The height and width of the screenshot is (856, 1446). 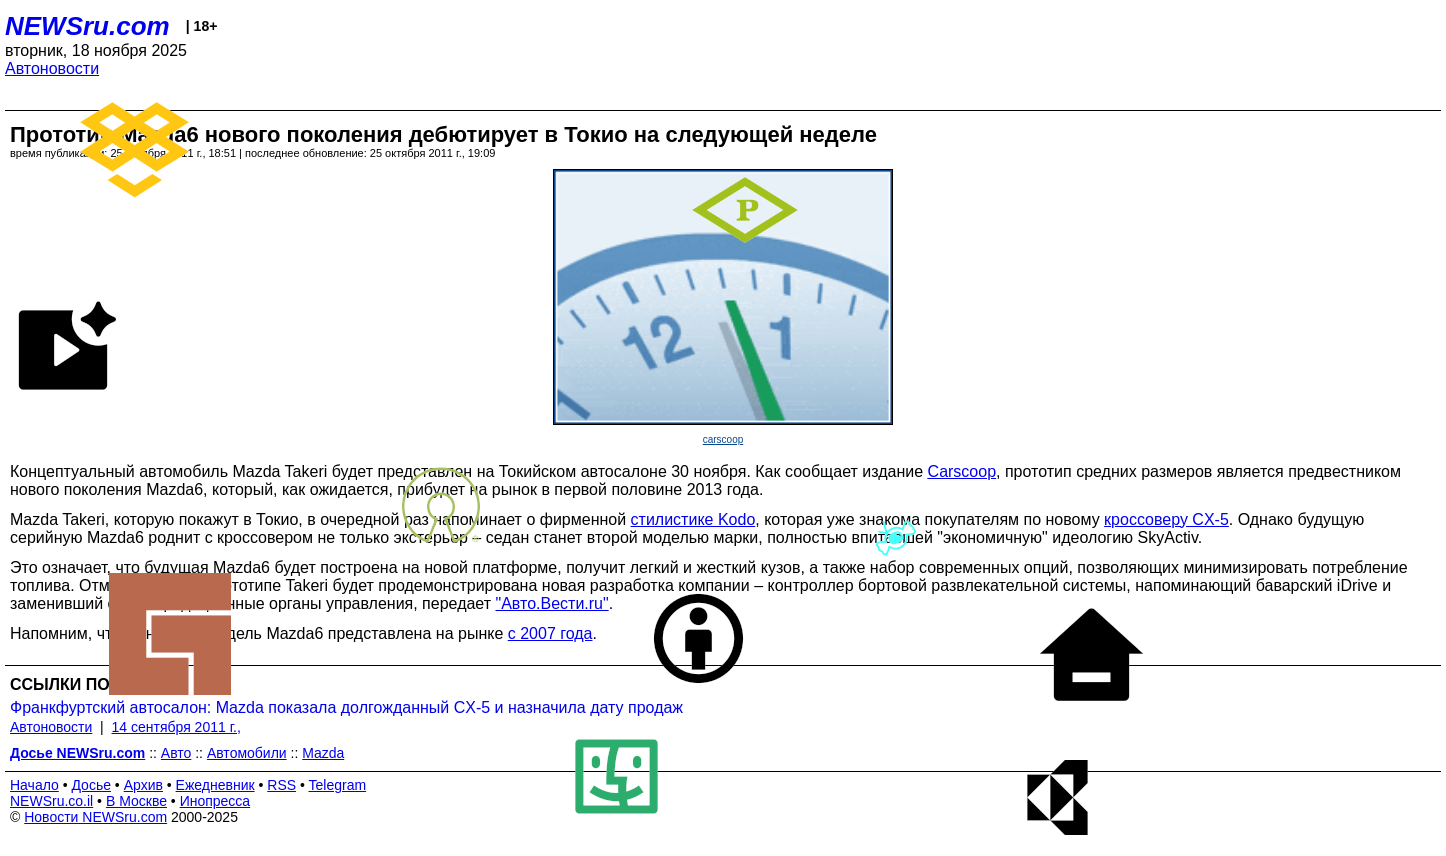 What do you see at coordinates (63, 350) in the screenshot?
I see `access AI-powered video features` at bounding box center [63, 350].